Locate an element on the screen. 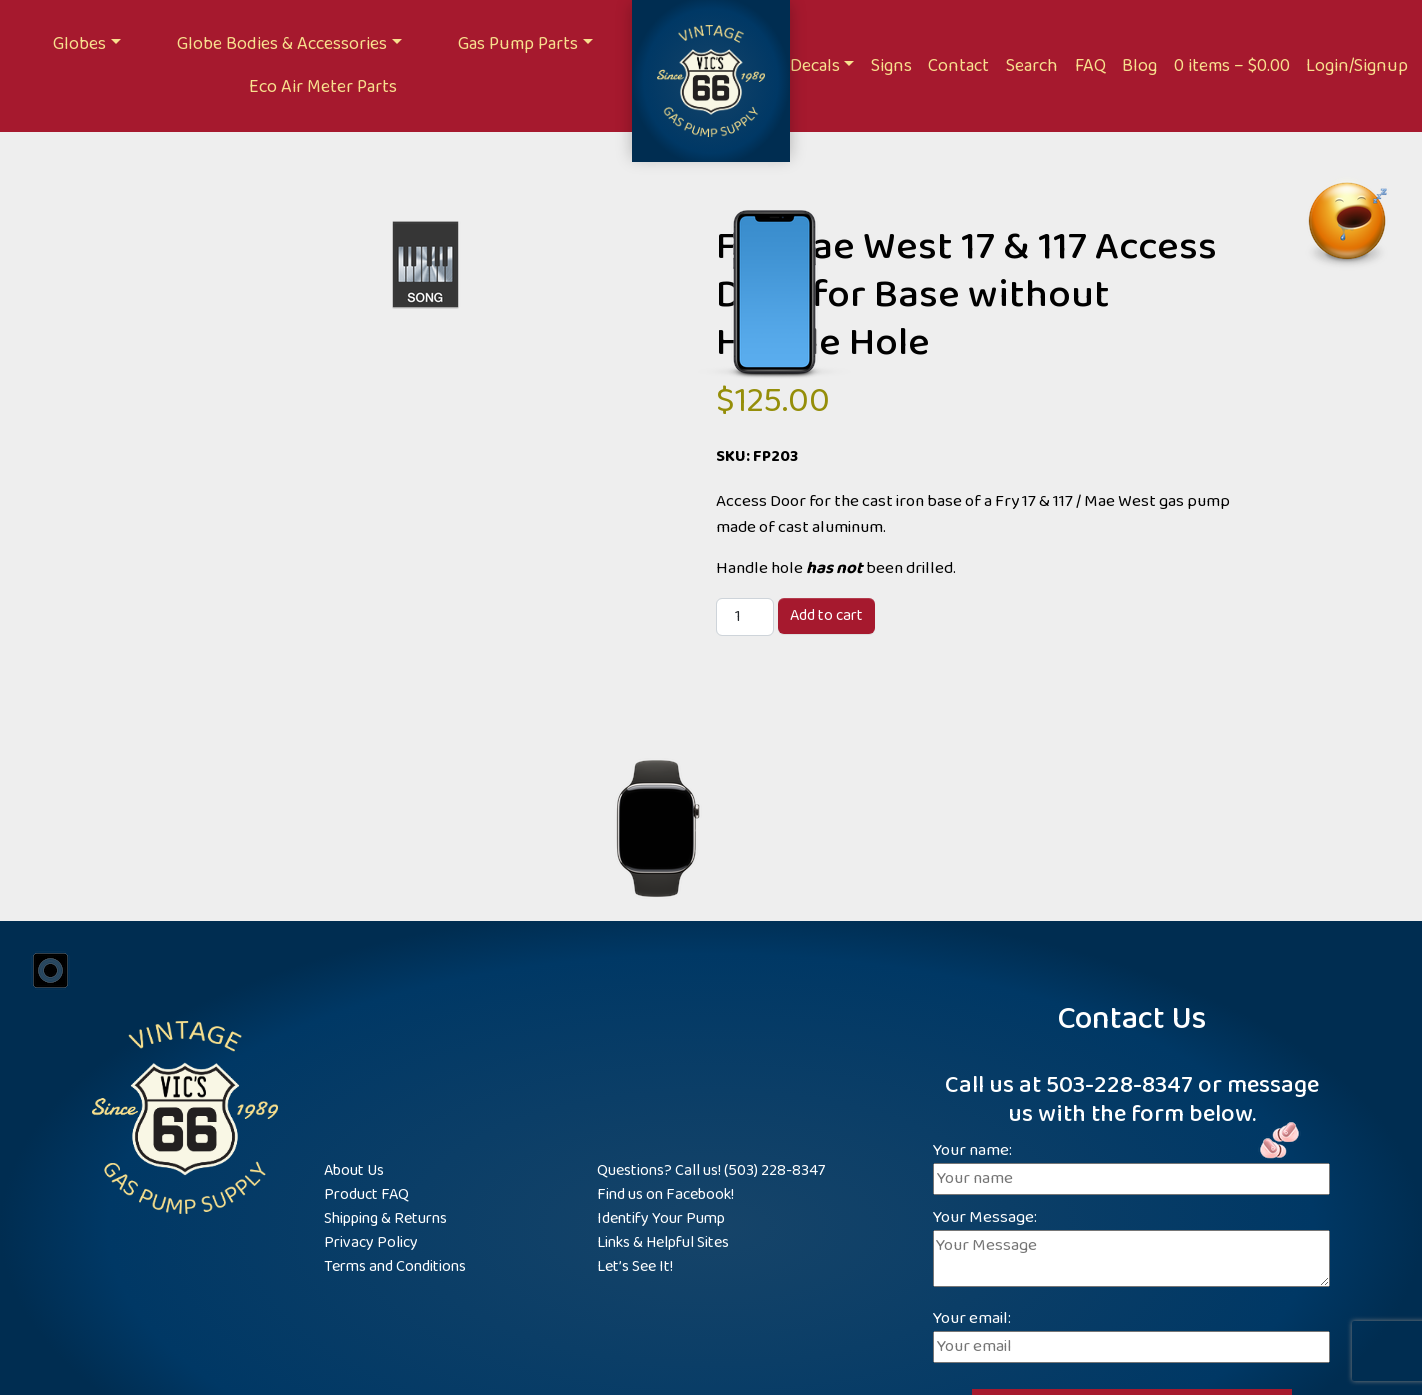  connect to beats wireless earbuds is located at coordinates (1279, 1140).